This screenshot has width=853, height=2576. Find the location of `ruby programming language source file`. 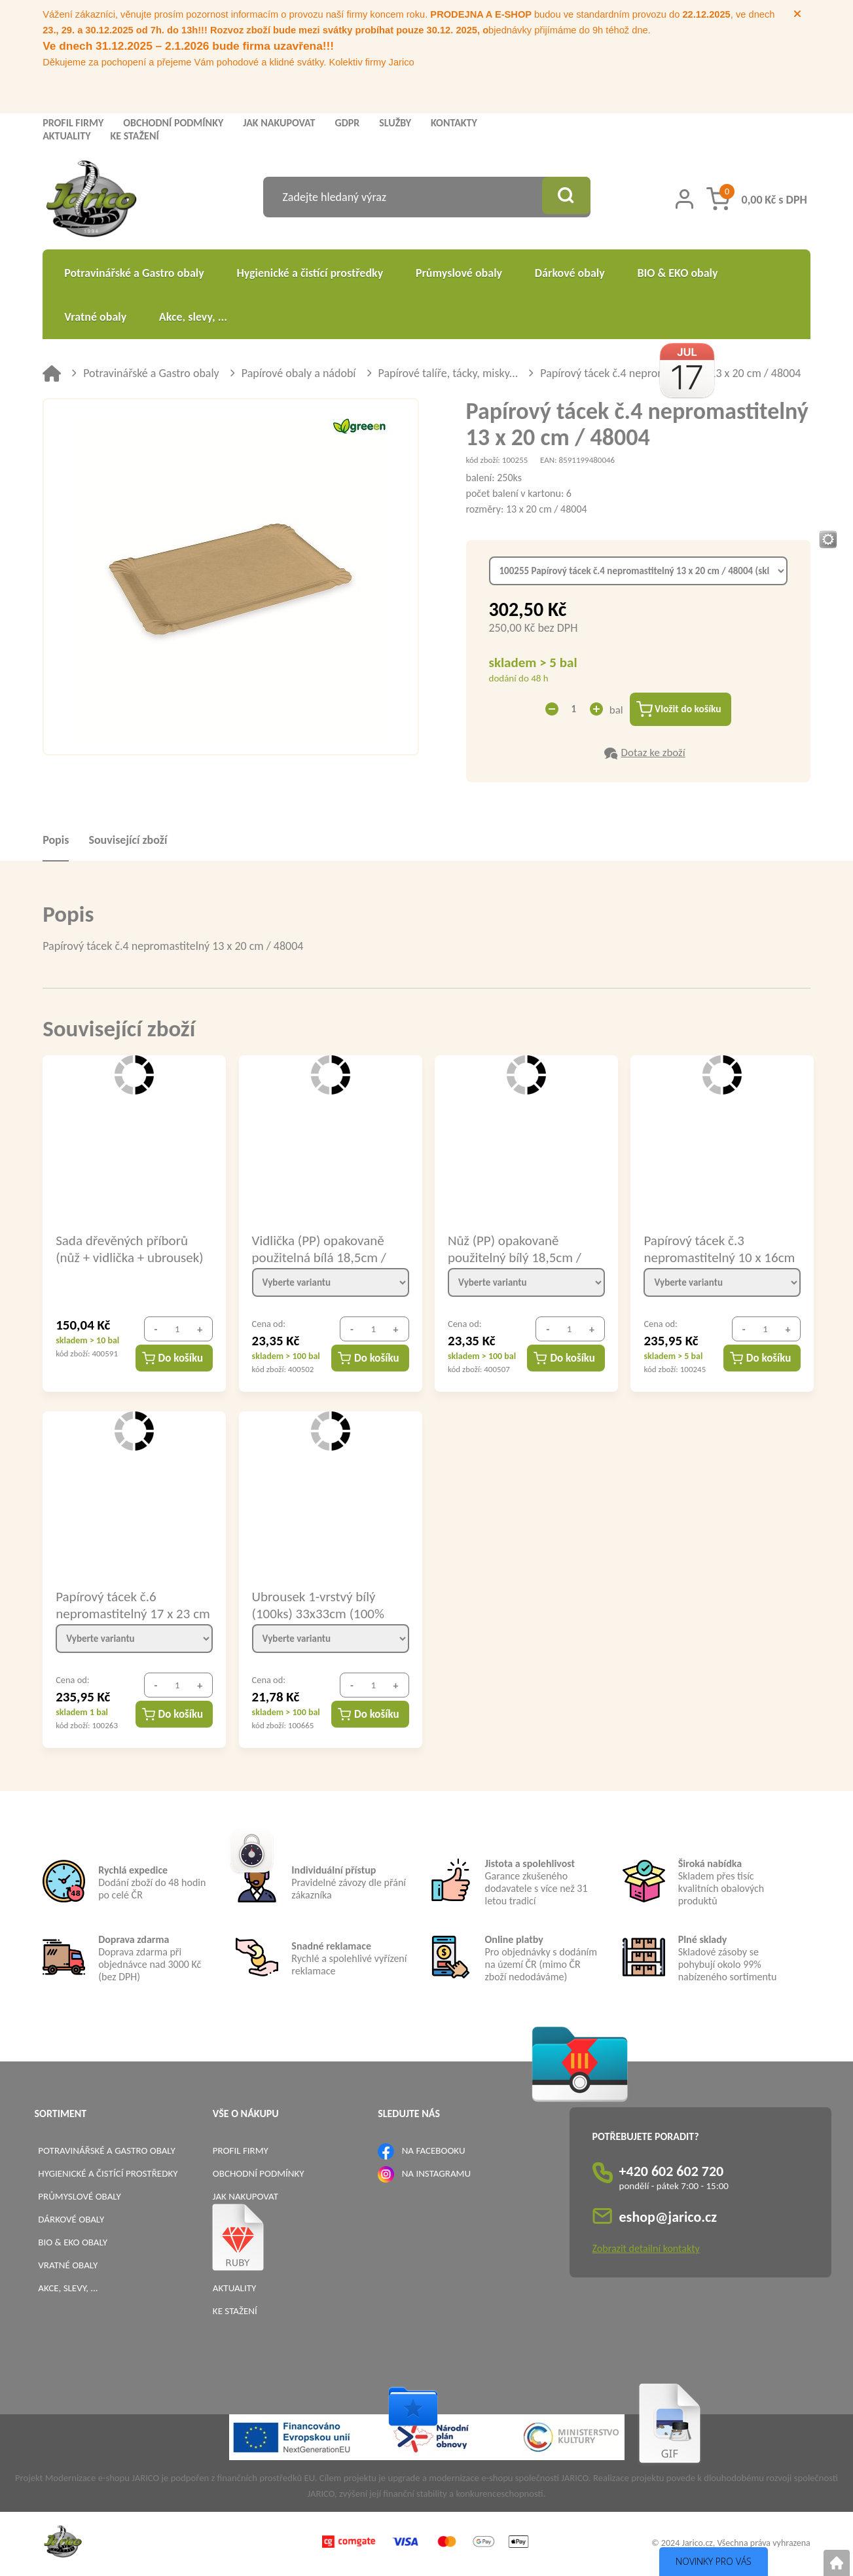

ruby programming language source file is located at coordinates (238, 2238).